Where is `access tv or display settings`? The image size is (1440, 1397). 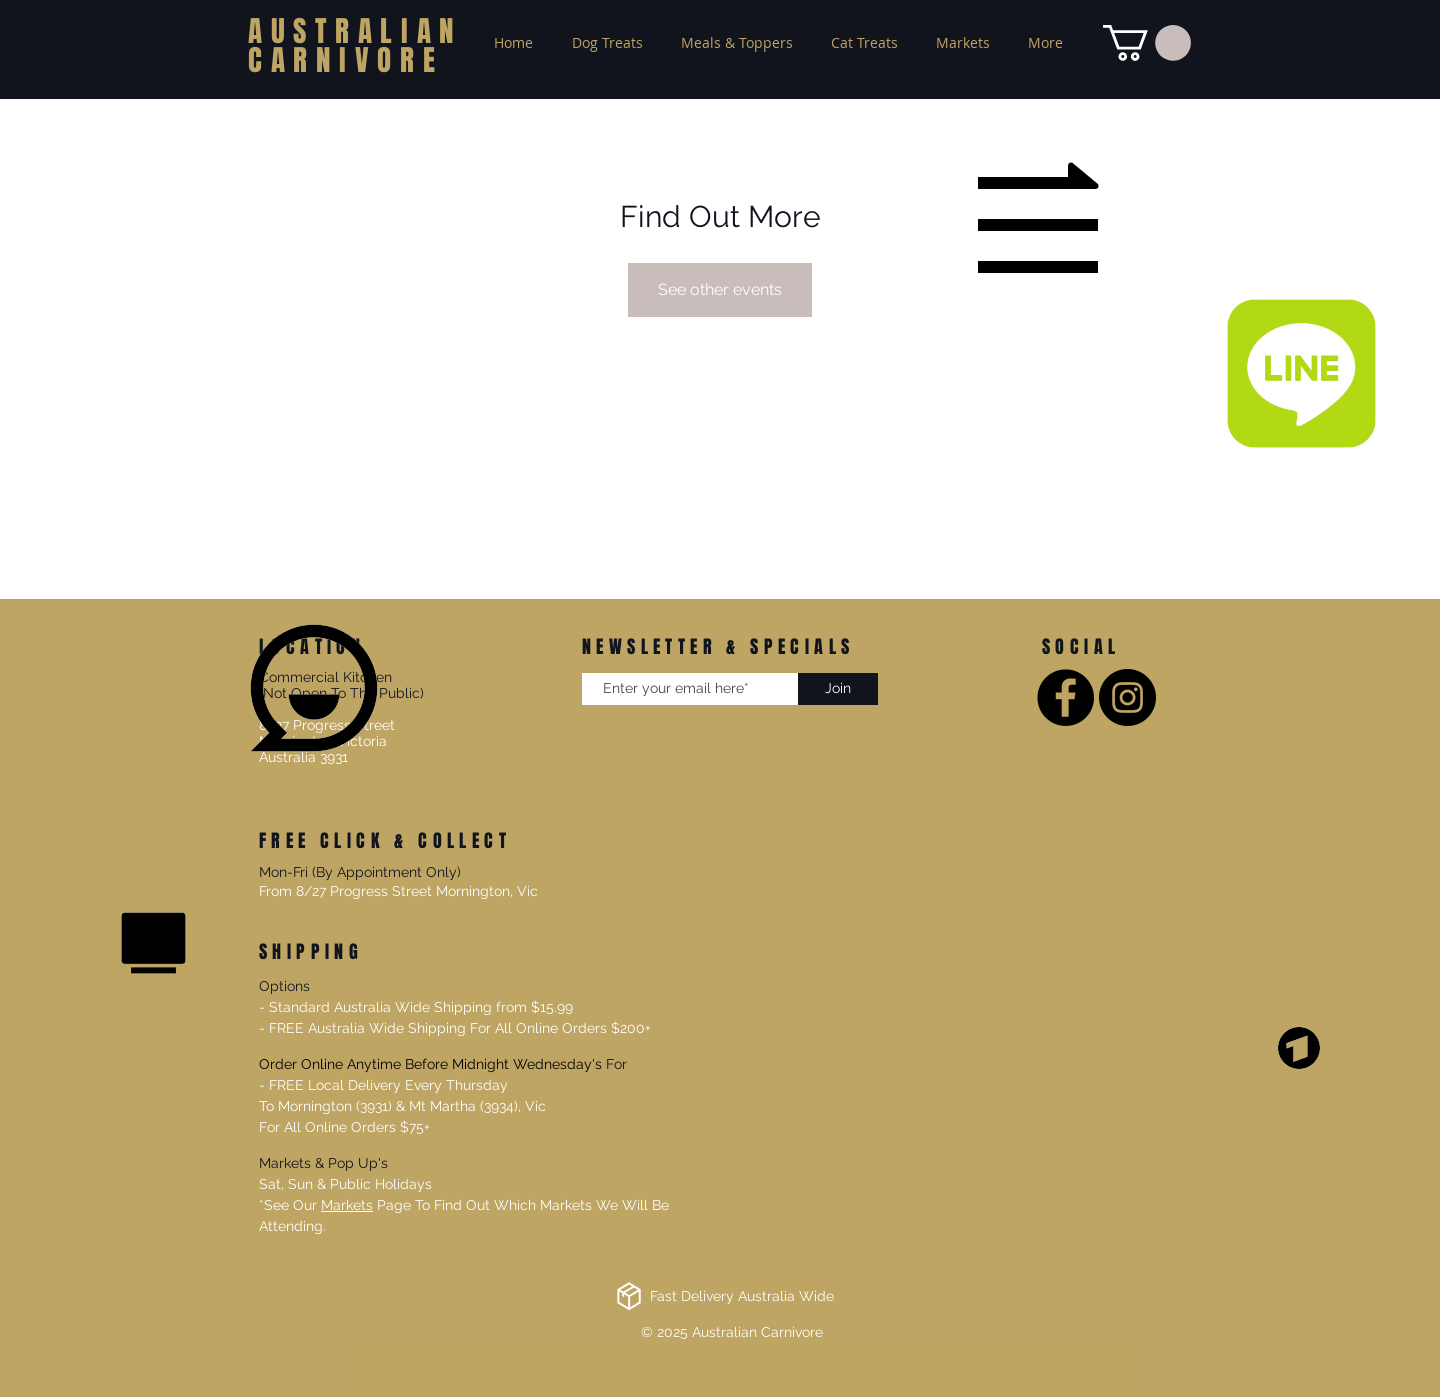 access tv or display settings is located at coordinates (153, 941).